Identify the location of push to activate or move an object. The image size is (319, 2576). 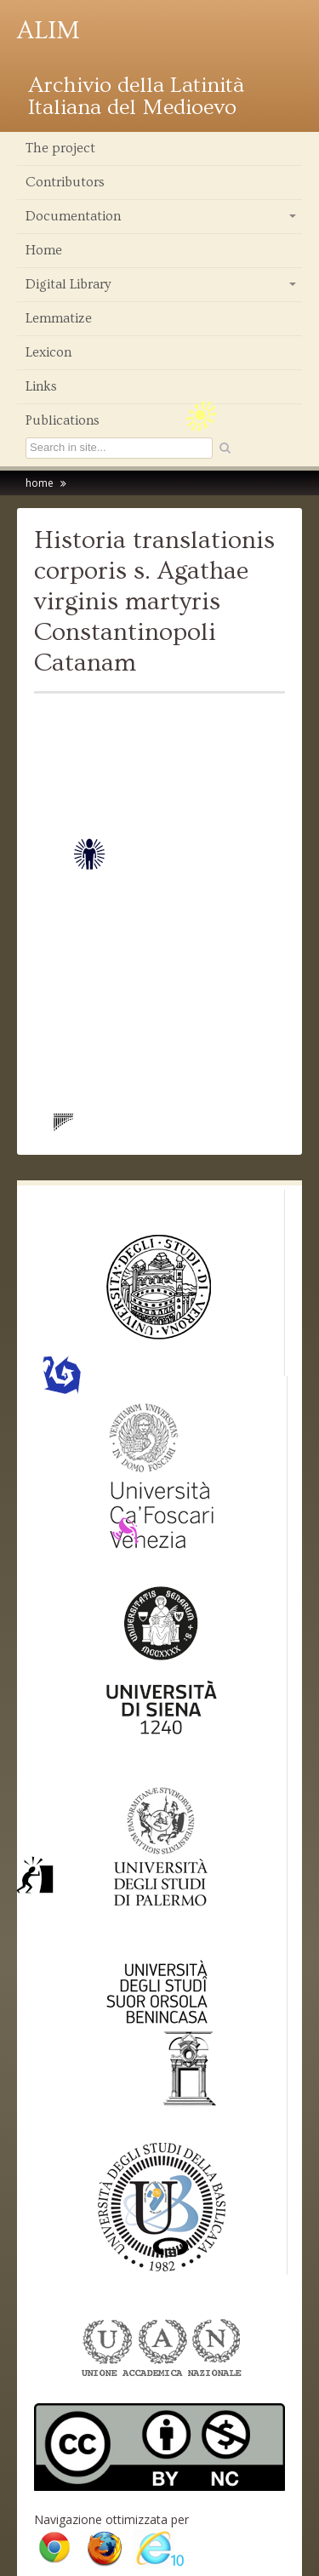
(34, 1874).